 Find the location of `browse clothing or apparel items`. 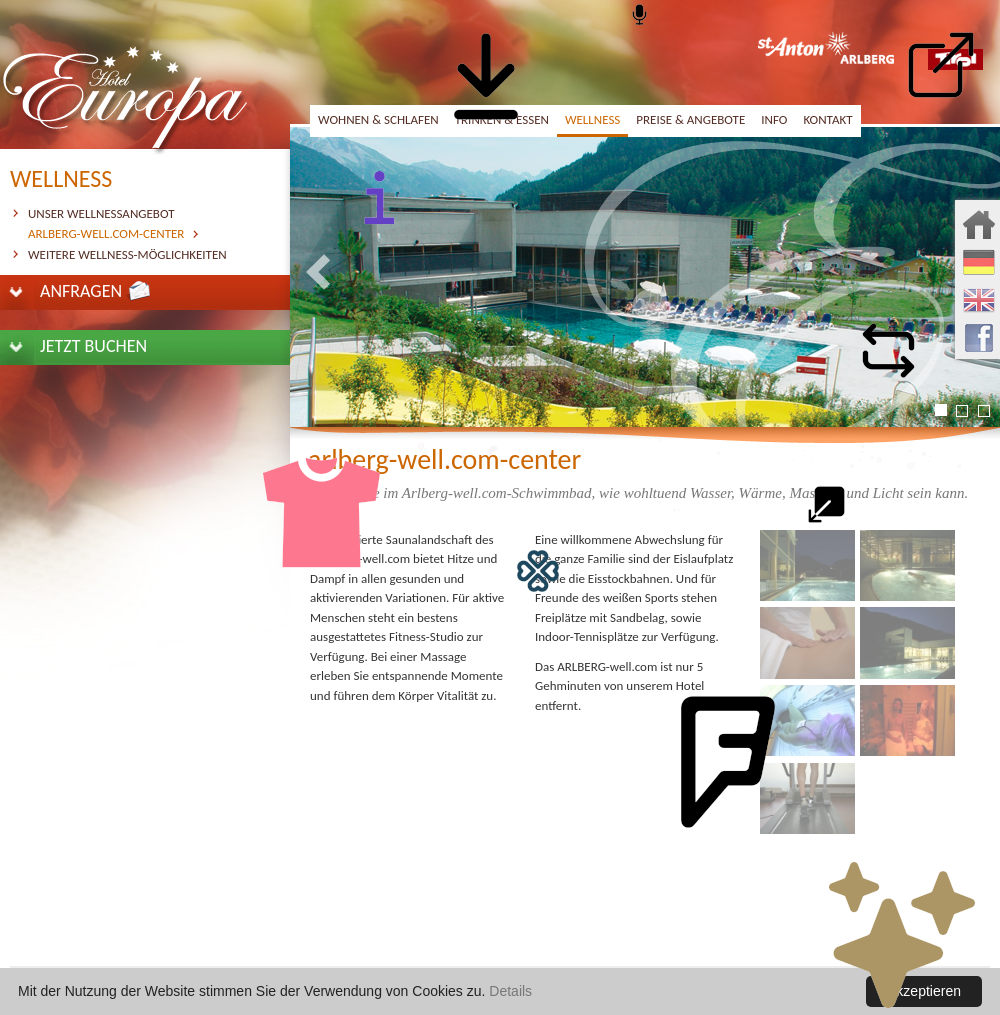

browse clothing or apparel items is located at coordinates (321, 512).